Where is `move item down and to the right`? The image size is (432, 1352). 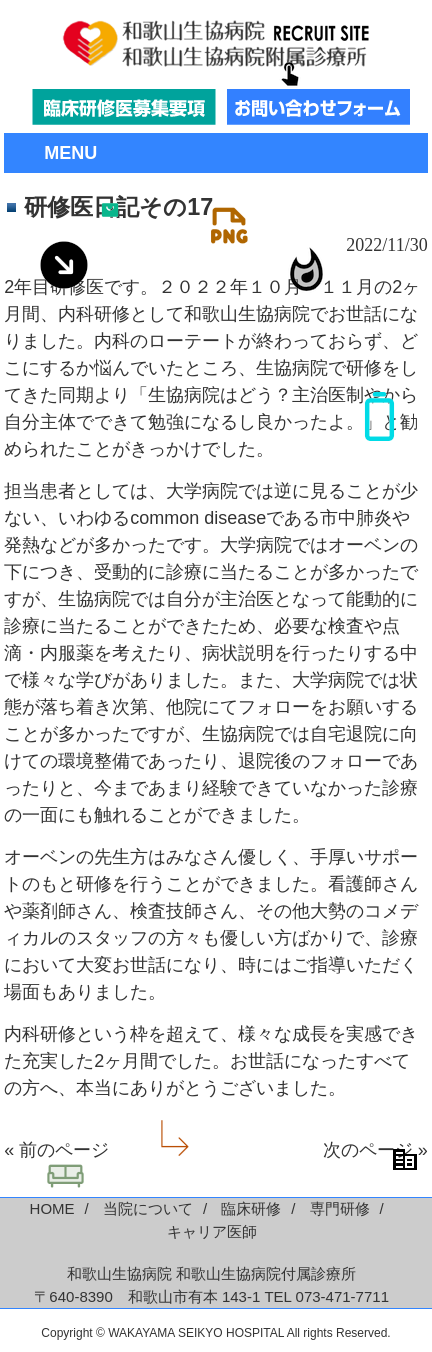 move item down and to the right is located at coordinates (172, 1138).